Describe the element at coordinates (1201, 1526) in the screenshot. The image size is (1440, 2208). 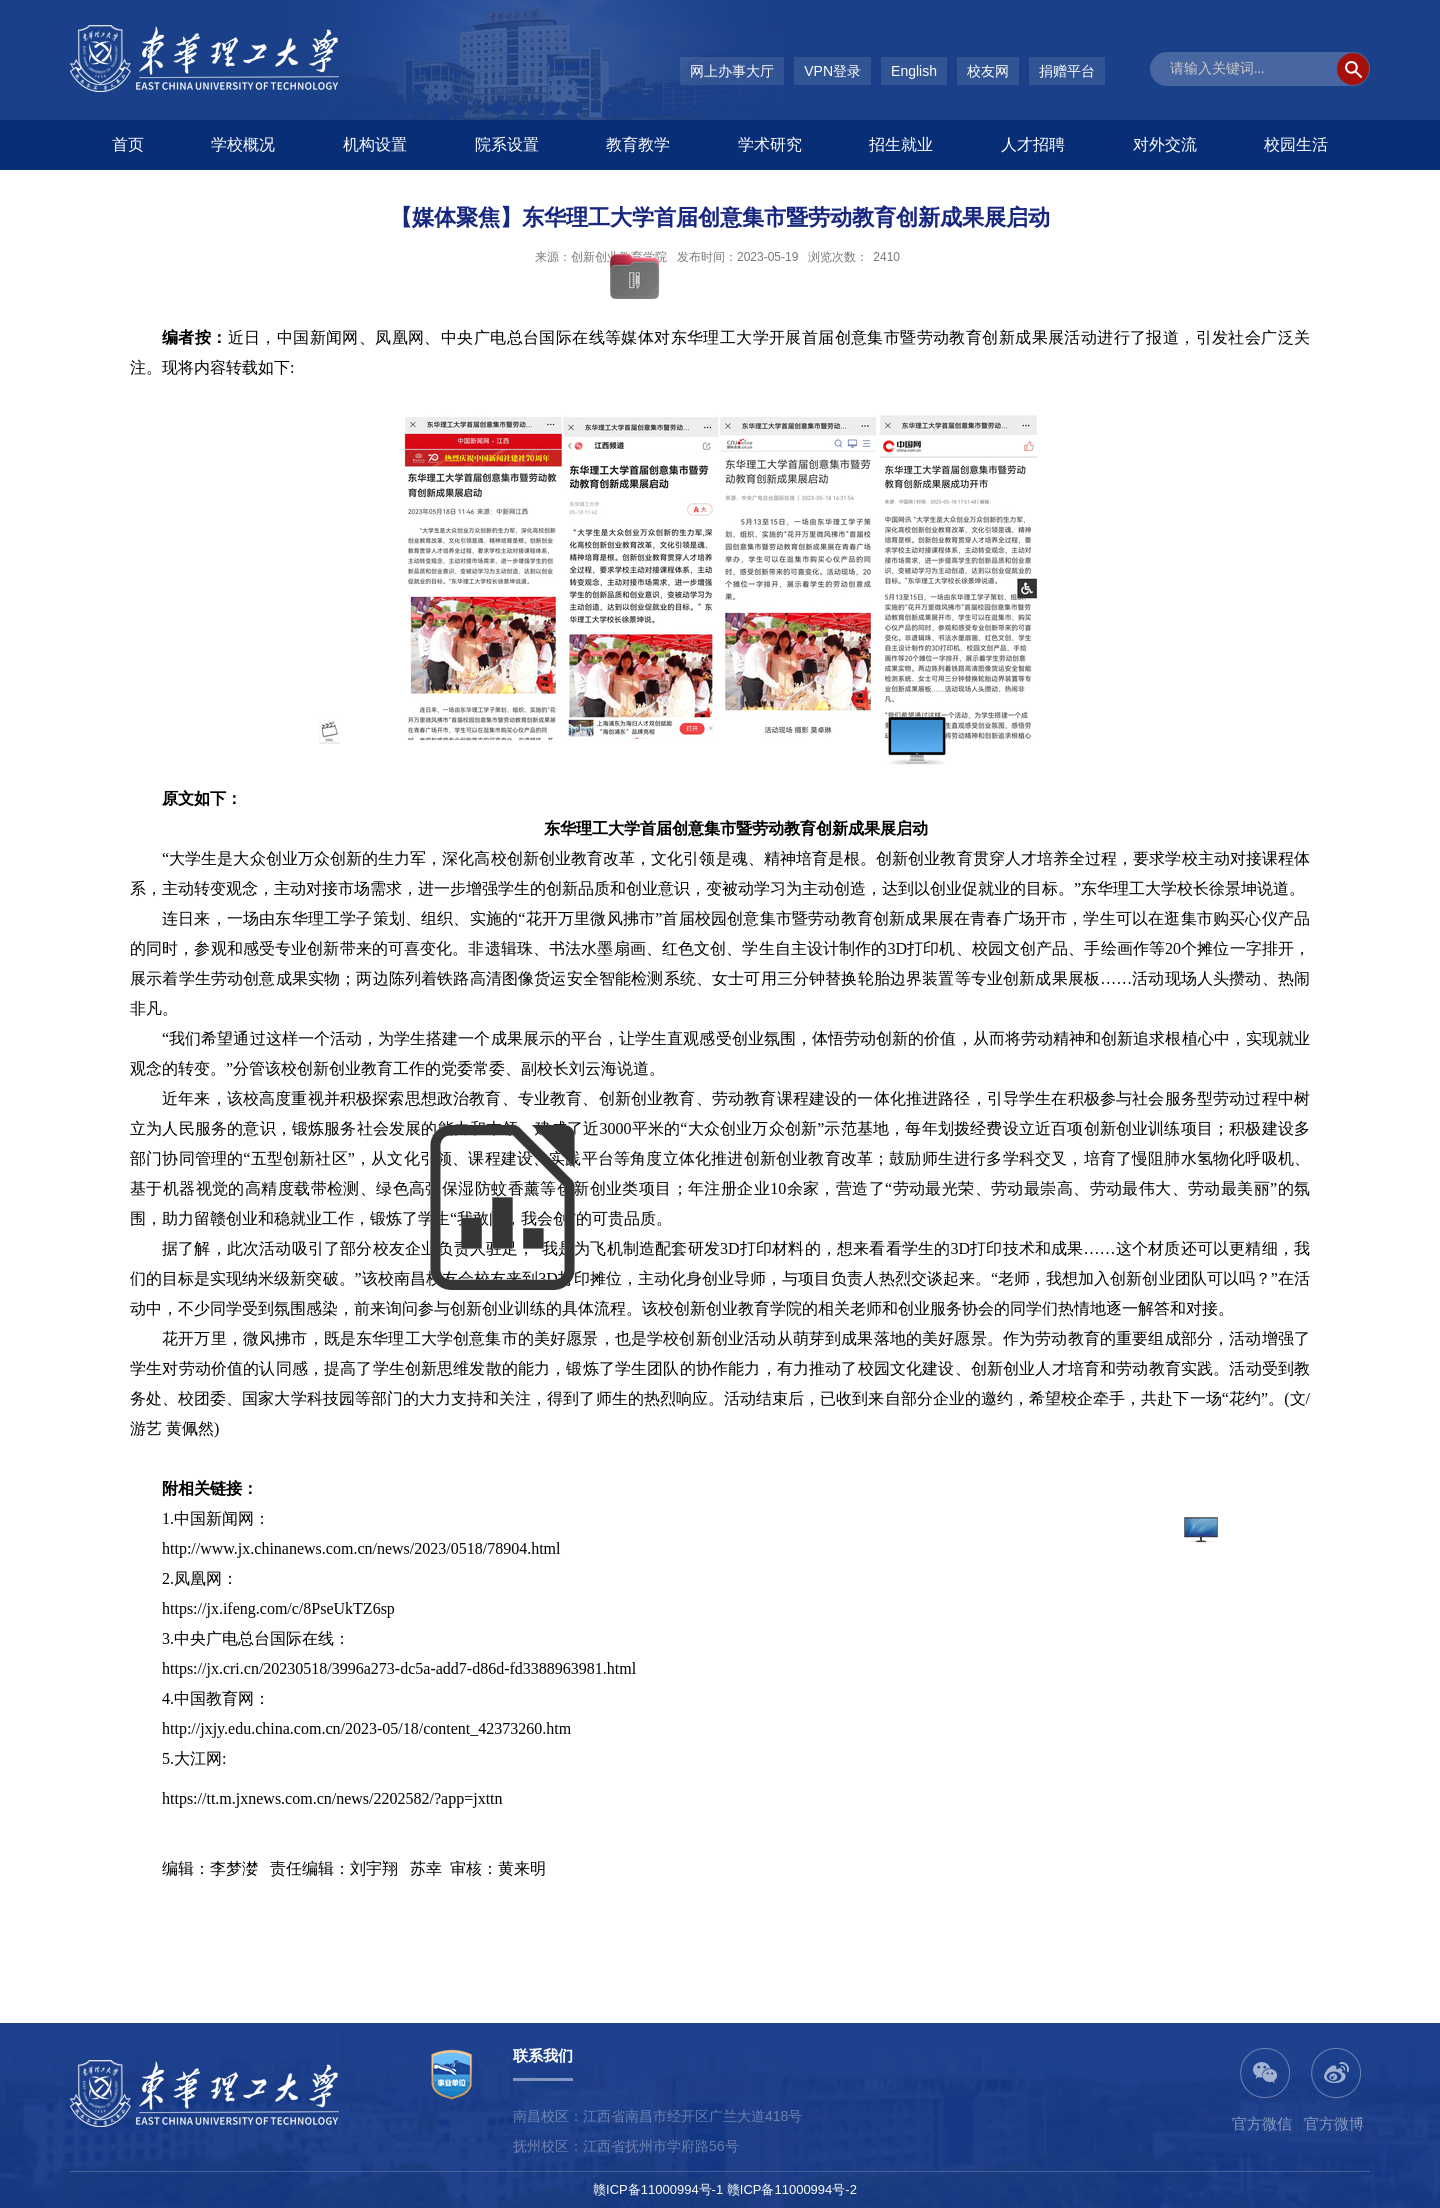
I see `display settings for connected monitor` at that location.